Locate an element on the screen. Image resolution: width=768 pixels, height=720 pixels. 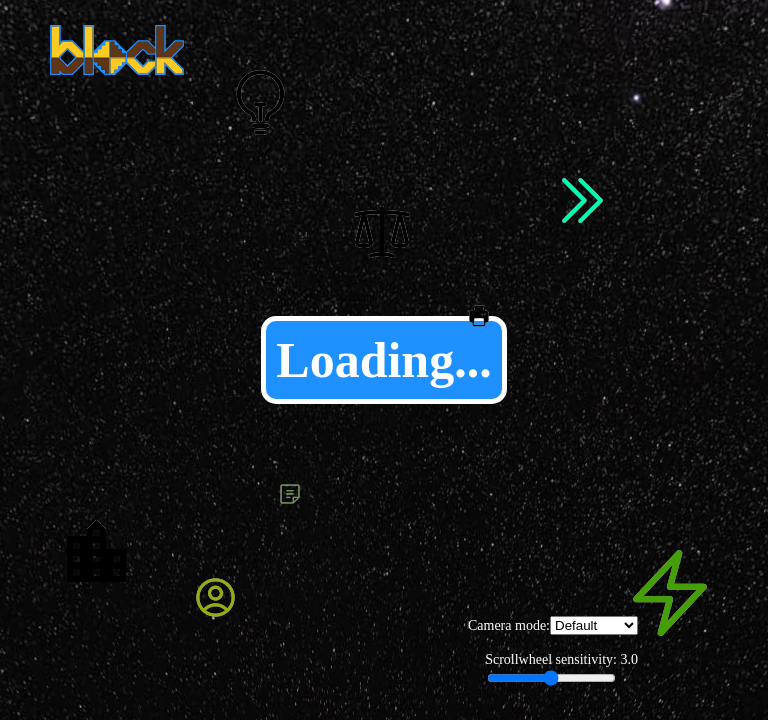
access legal or terms of service information is located at coordinates (382, 232).